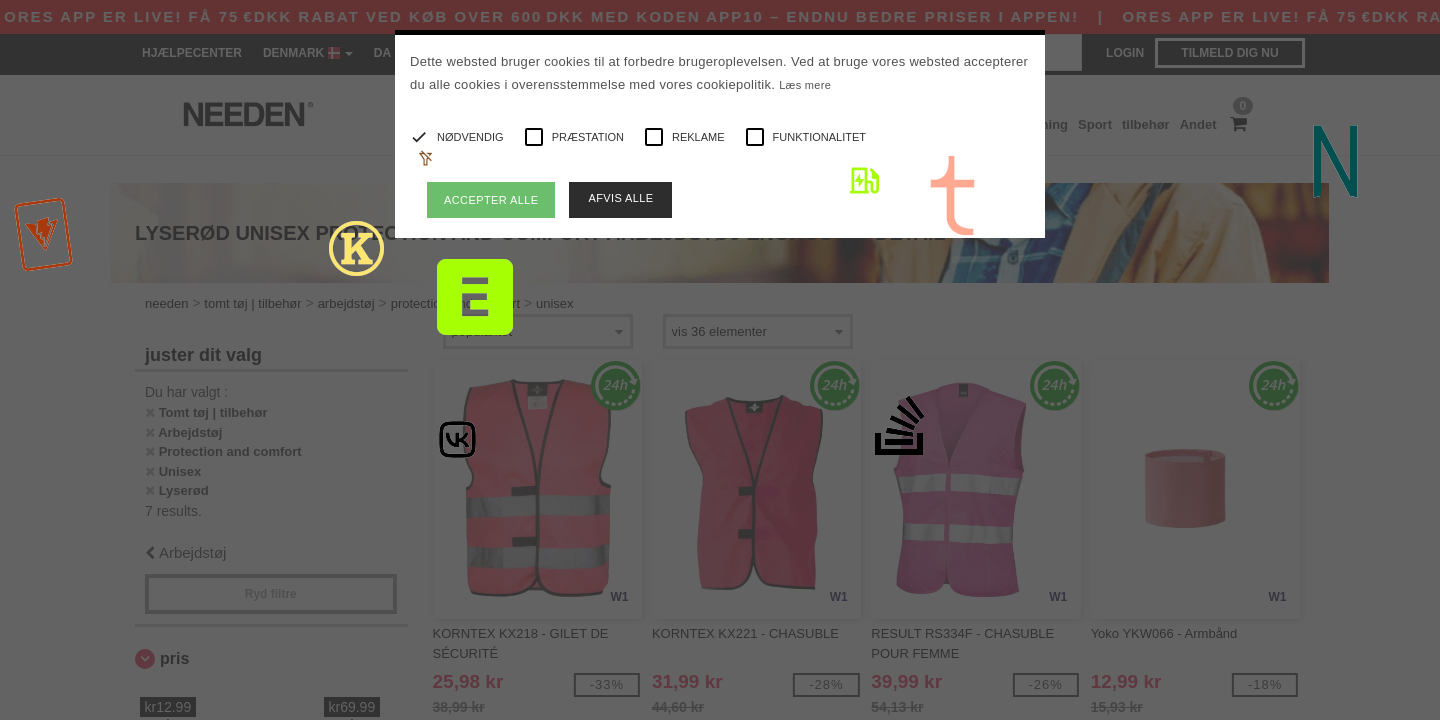  What do you see at coordinates (43, 234) in the screenshot?
I see `open VitePress documentation site` at bounding box center [43, 234].